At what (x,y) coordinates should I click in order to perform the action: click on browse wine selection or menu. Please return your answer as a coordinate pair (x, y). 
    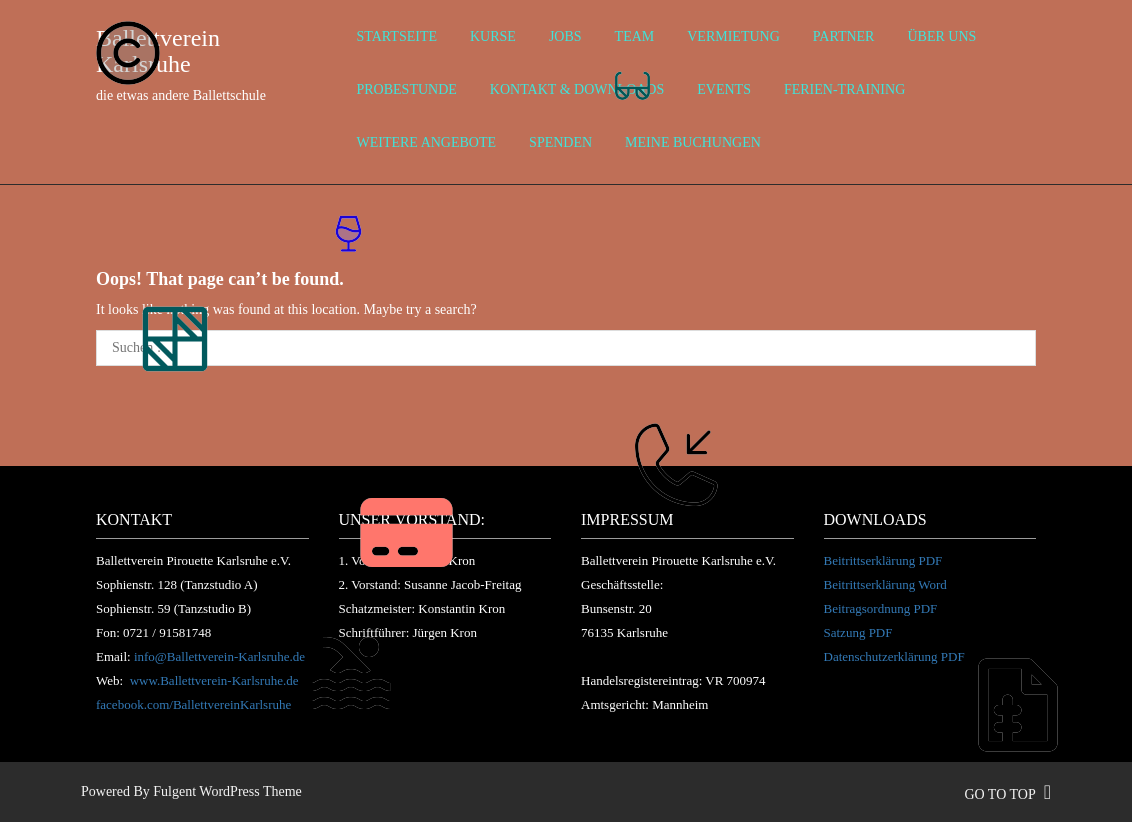
    Looking at the image, I should click on (348, 232).